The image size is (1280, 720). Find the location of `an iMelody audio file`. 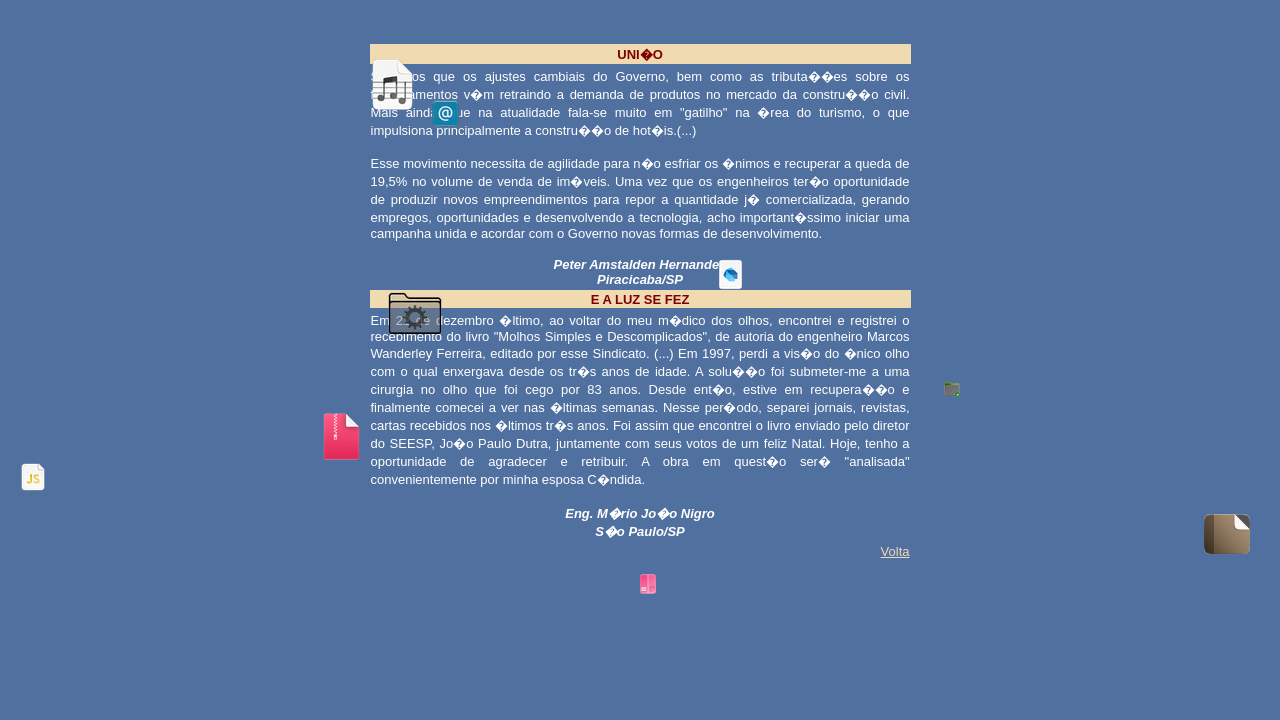

an iMelody audio file is located at coordinates (392, 84).